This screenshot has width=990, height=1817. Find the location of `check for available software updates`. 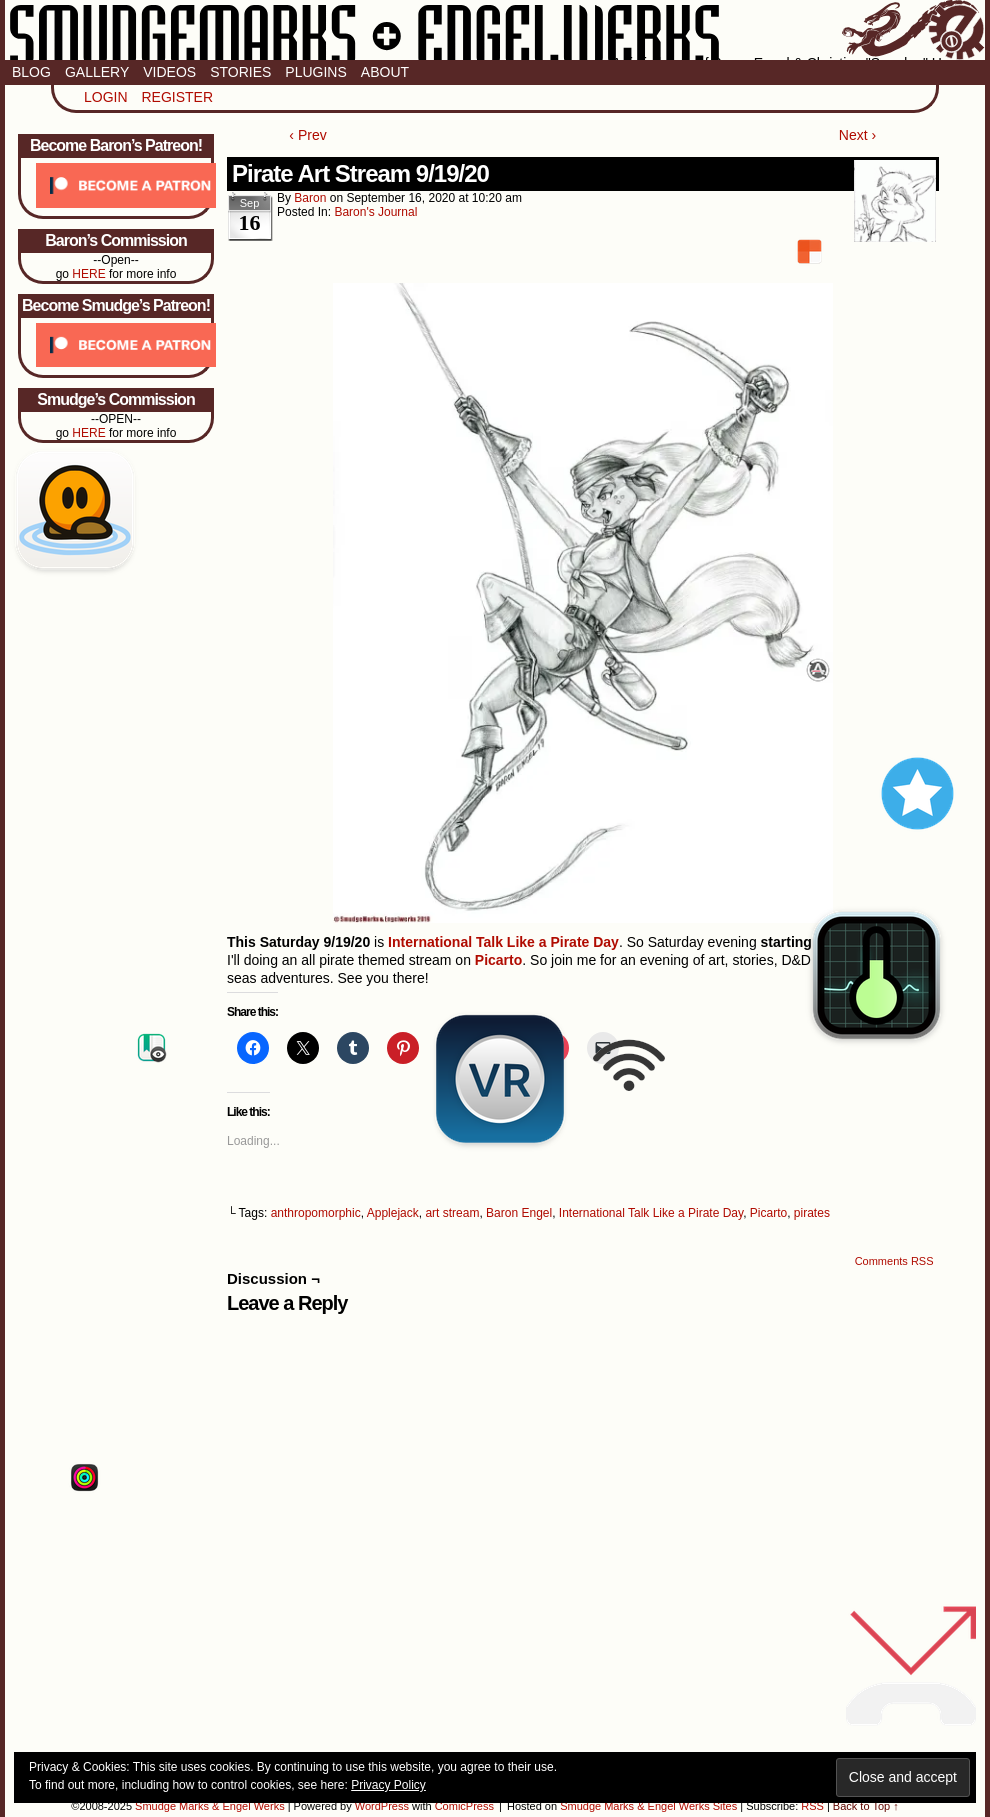

check for available software updates is located at coordinates (818, 670).